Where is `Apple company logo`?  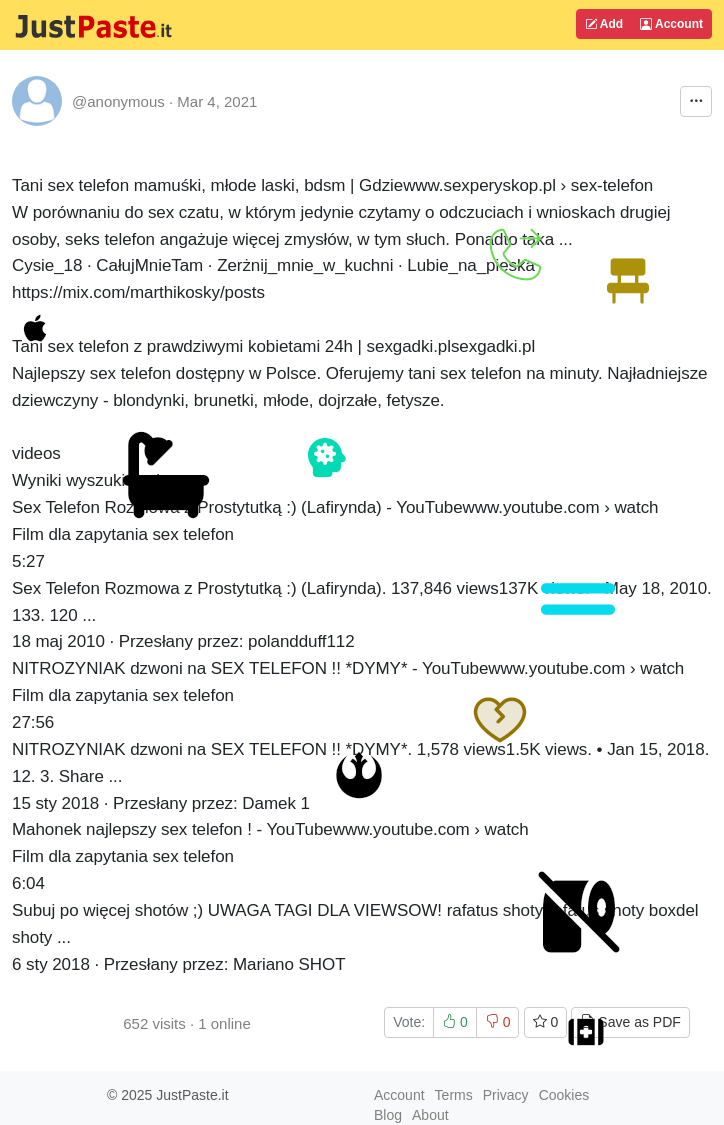
Apple company logo is located at coordinates (35, 328).